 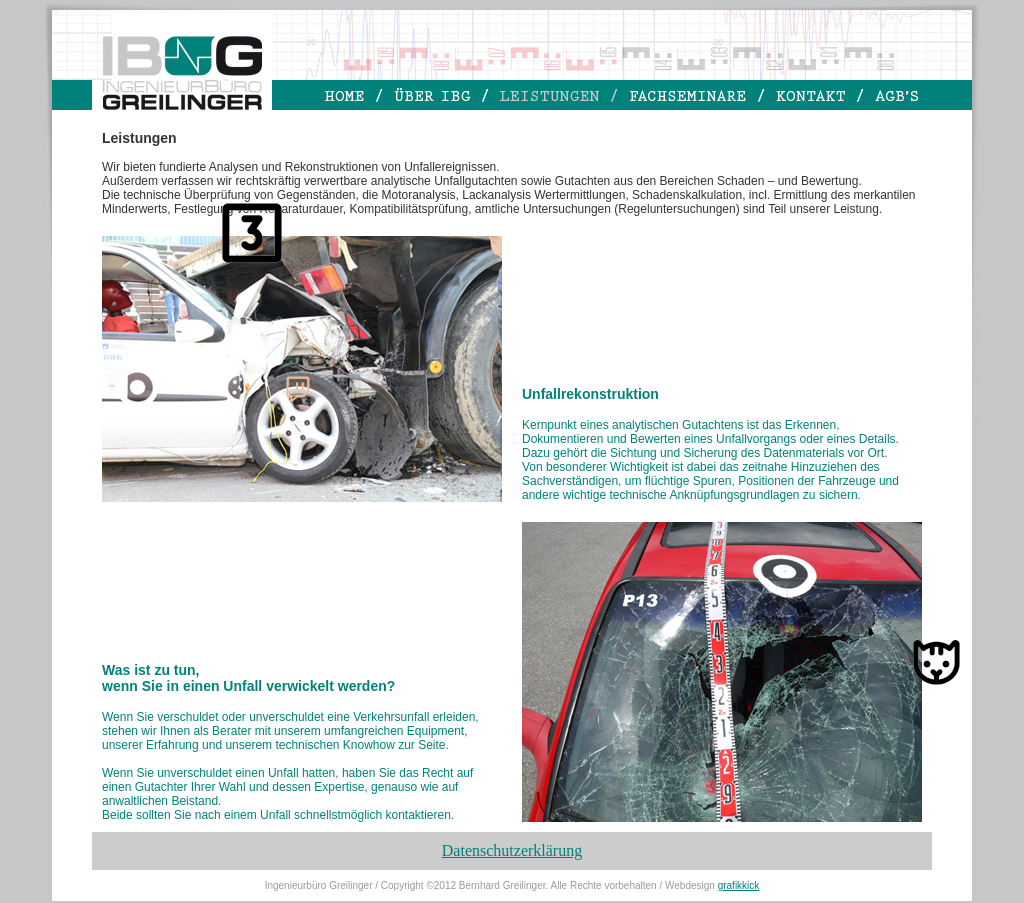 I want to click on view pet-related content or settings, so click(x=936, y=661).